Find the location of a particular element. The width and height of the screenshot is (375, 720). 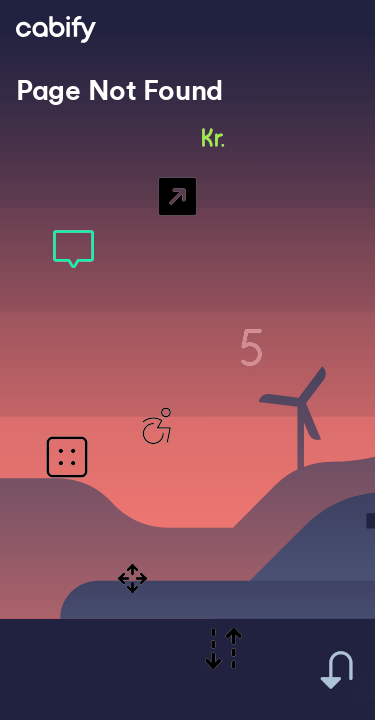

indicates wheelchair accessible route or facility is located at coordinates (157, 426).